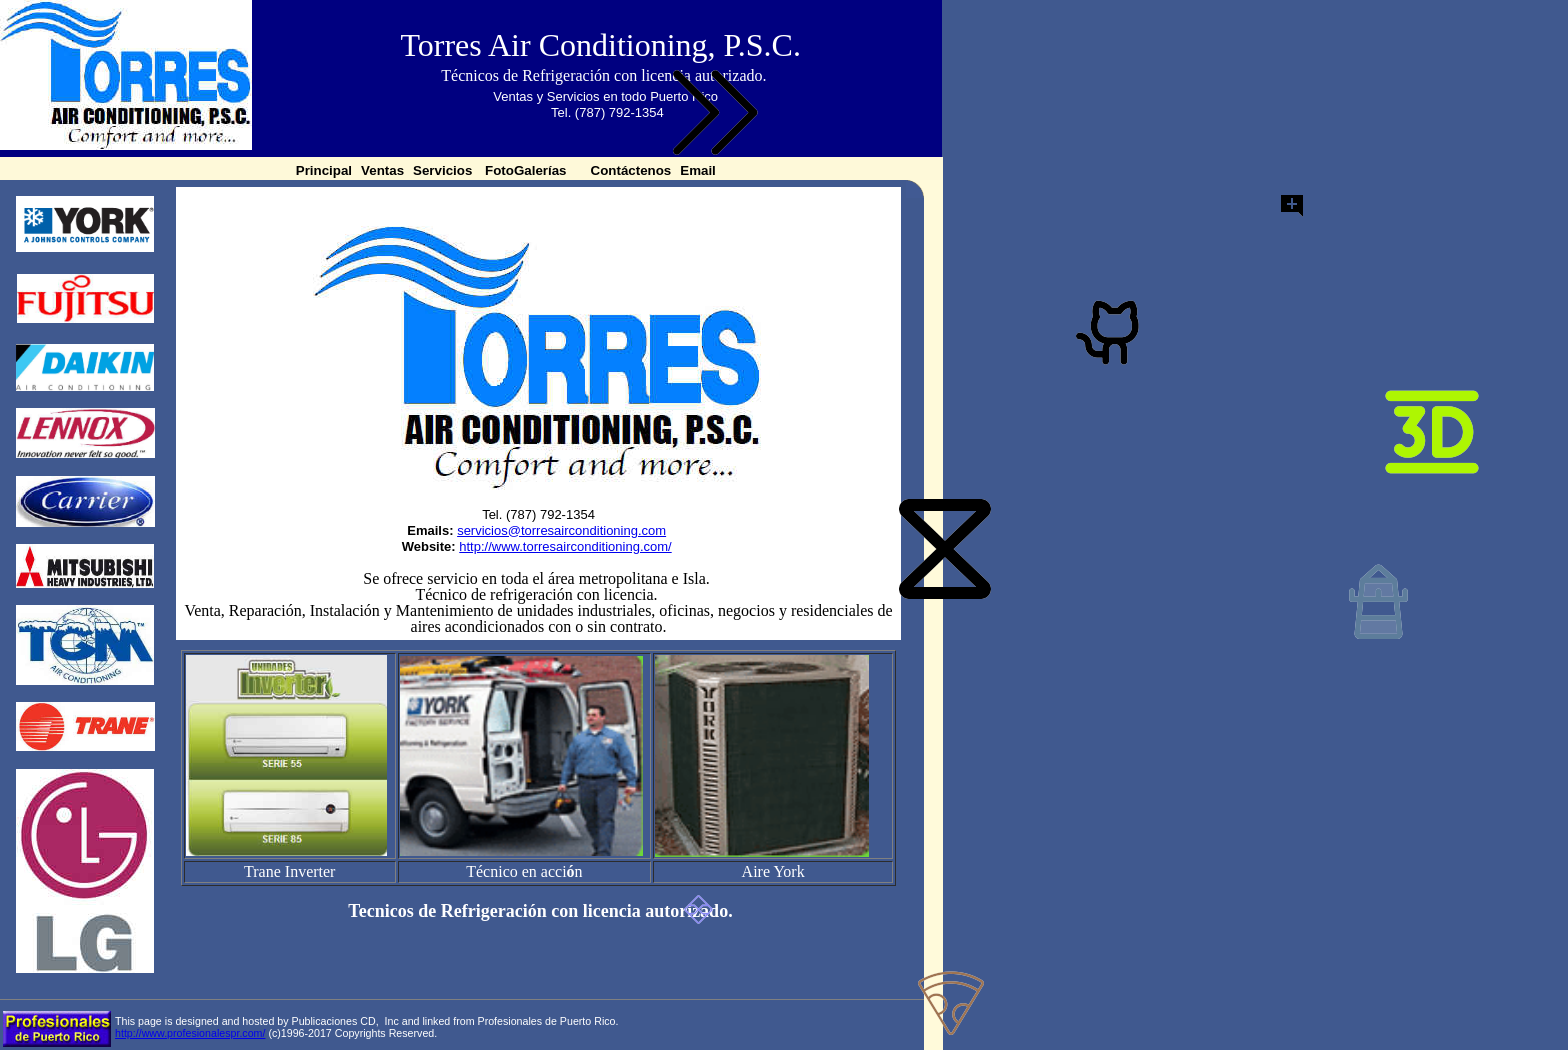 The height and width of the screenshot is (1050, 1568). Describe the element at coordinates (698, 909) in the screenshot. I see `access pix instant payment services` at that location.